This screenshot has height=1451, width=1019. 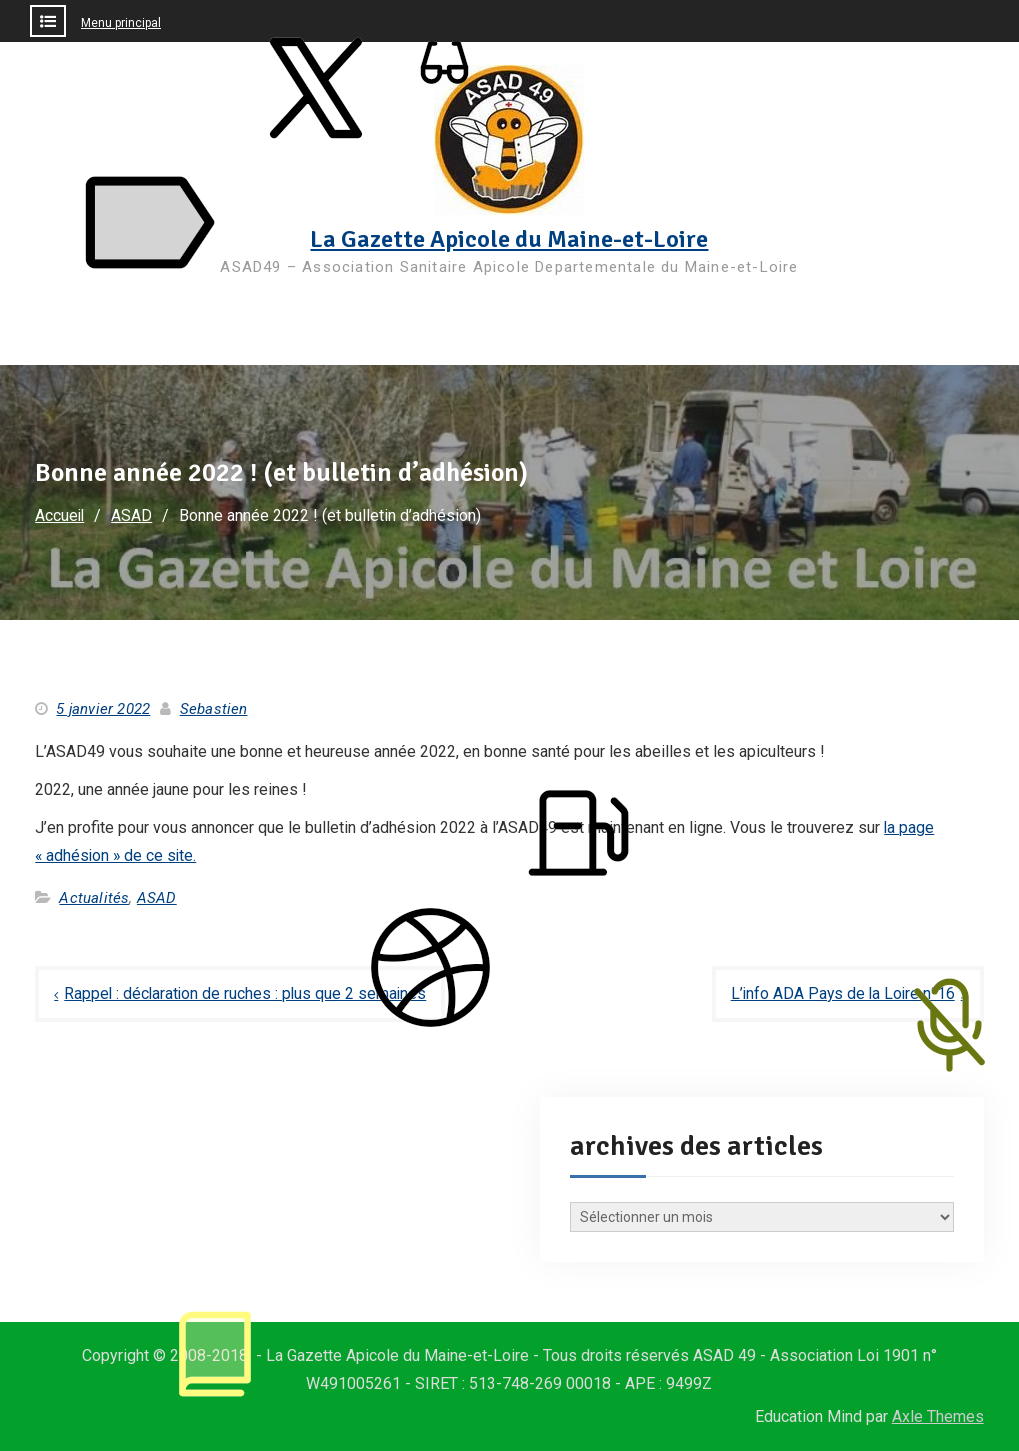 What do you see at coordinates (145, 222) in the screenshot?
I see `add a tag or label to an item` at bounding box center [145, 222].